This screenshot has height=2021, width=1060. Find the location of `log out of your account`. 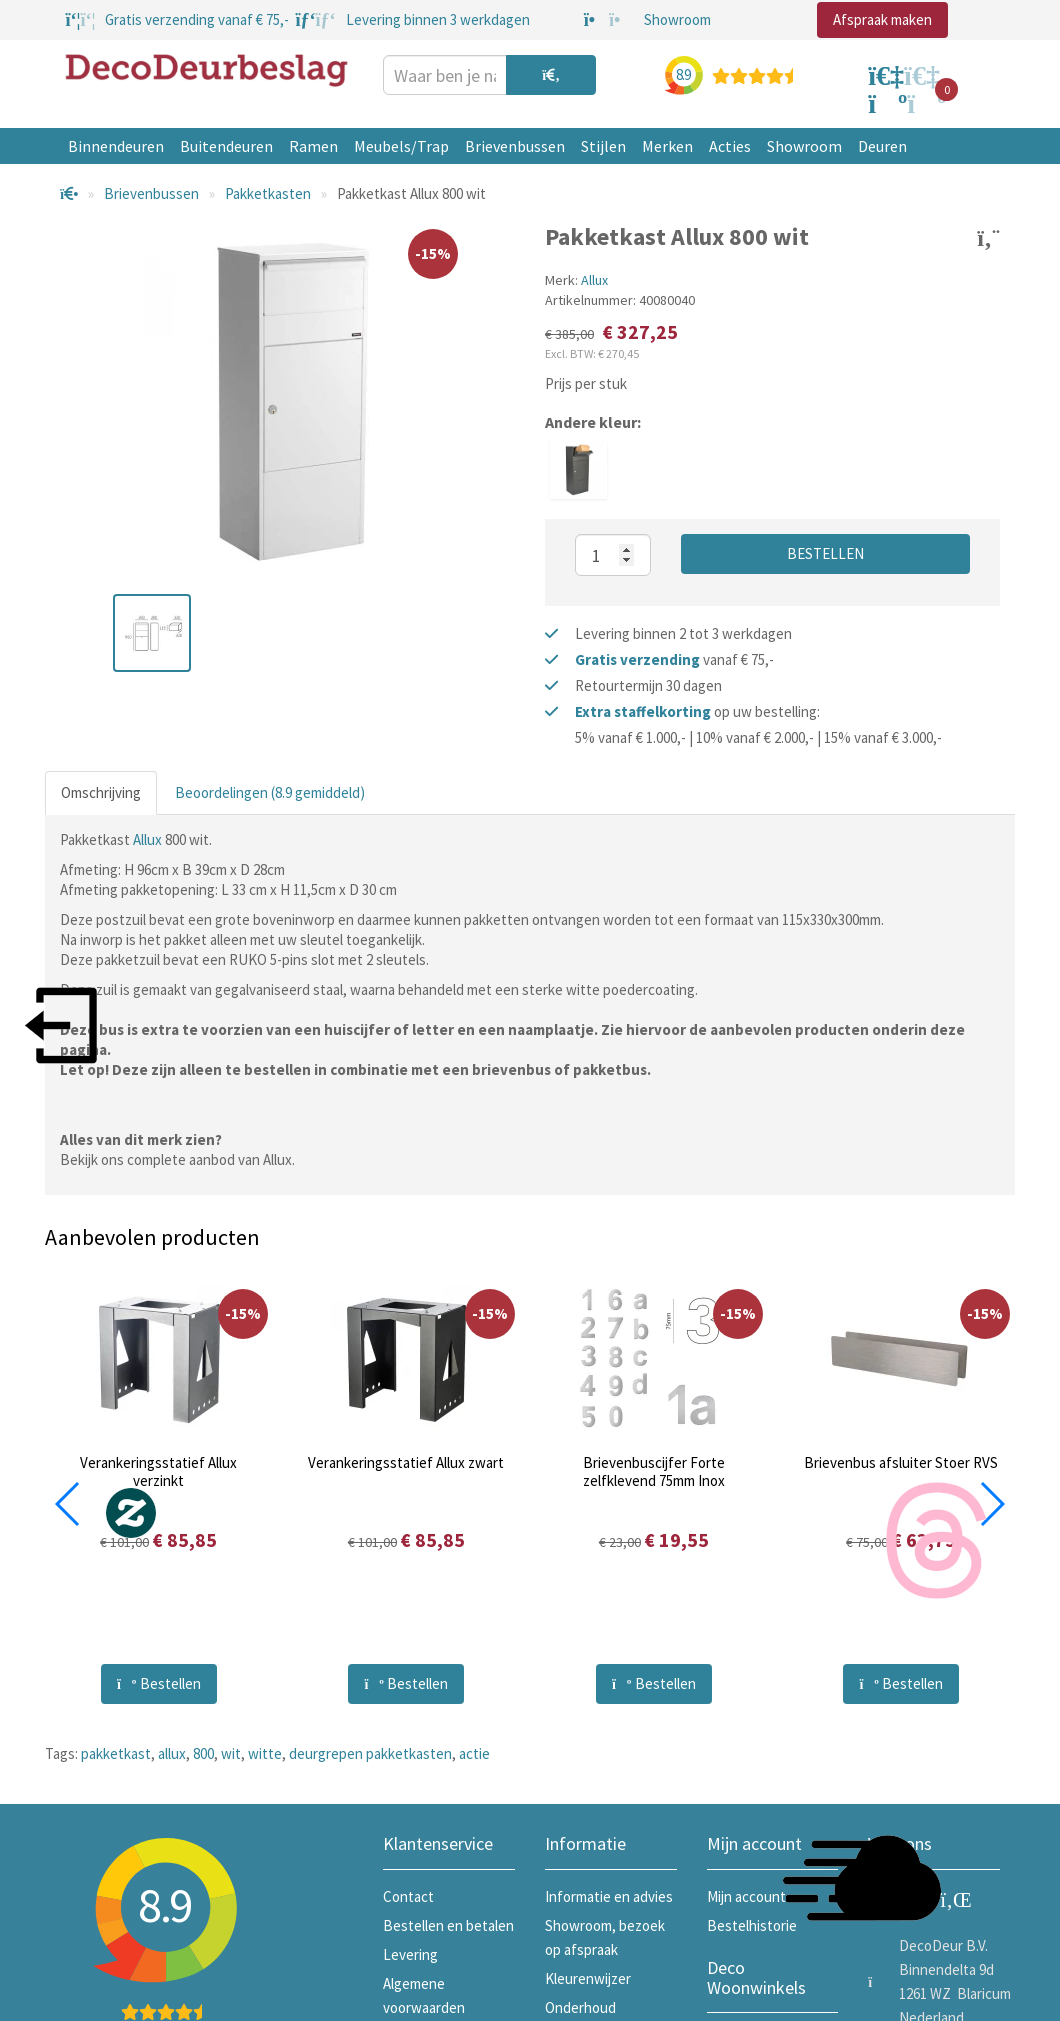

log out of your account is located at coordinates (66, 1025).